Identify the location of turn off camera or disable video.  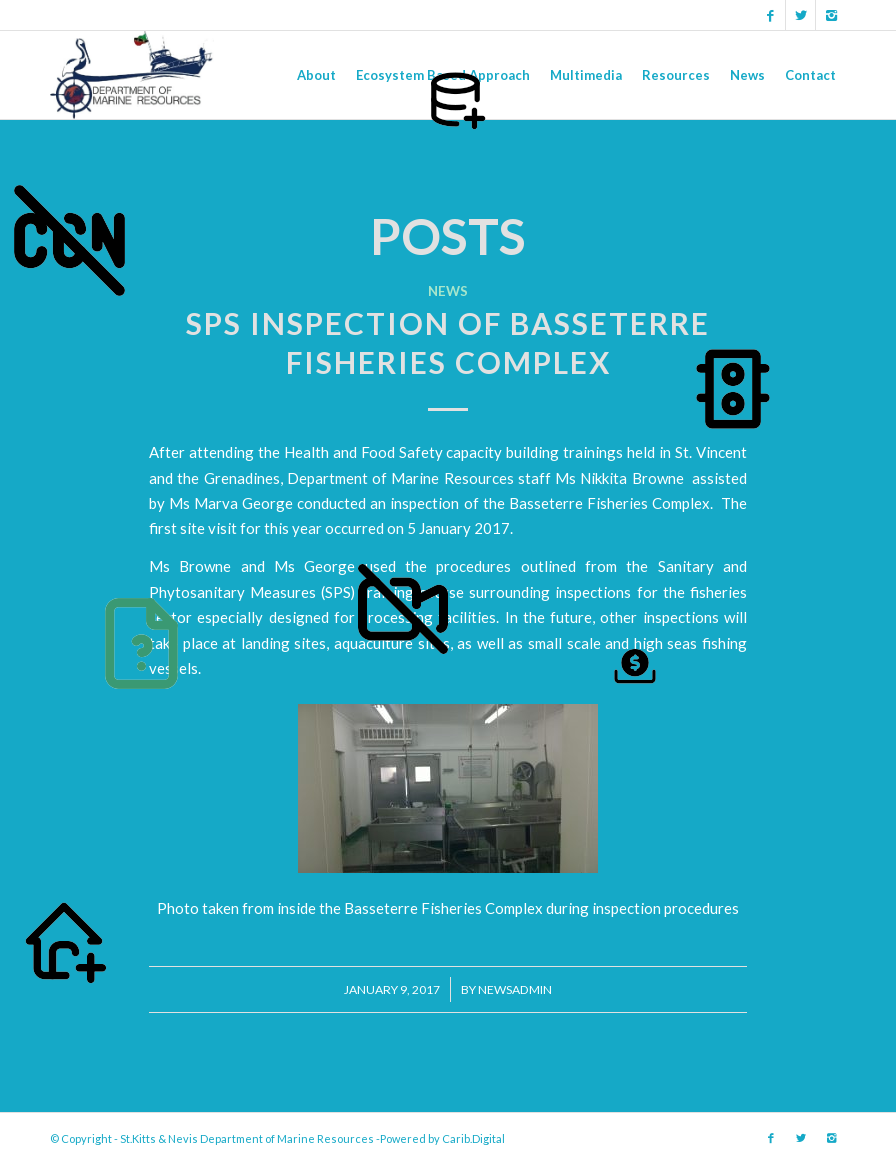
(403, 609).